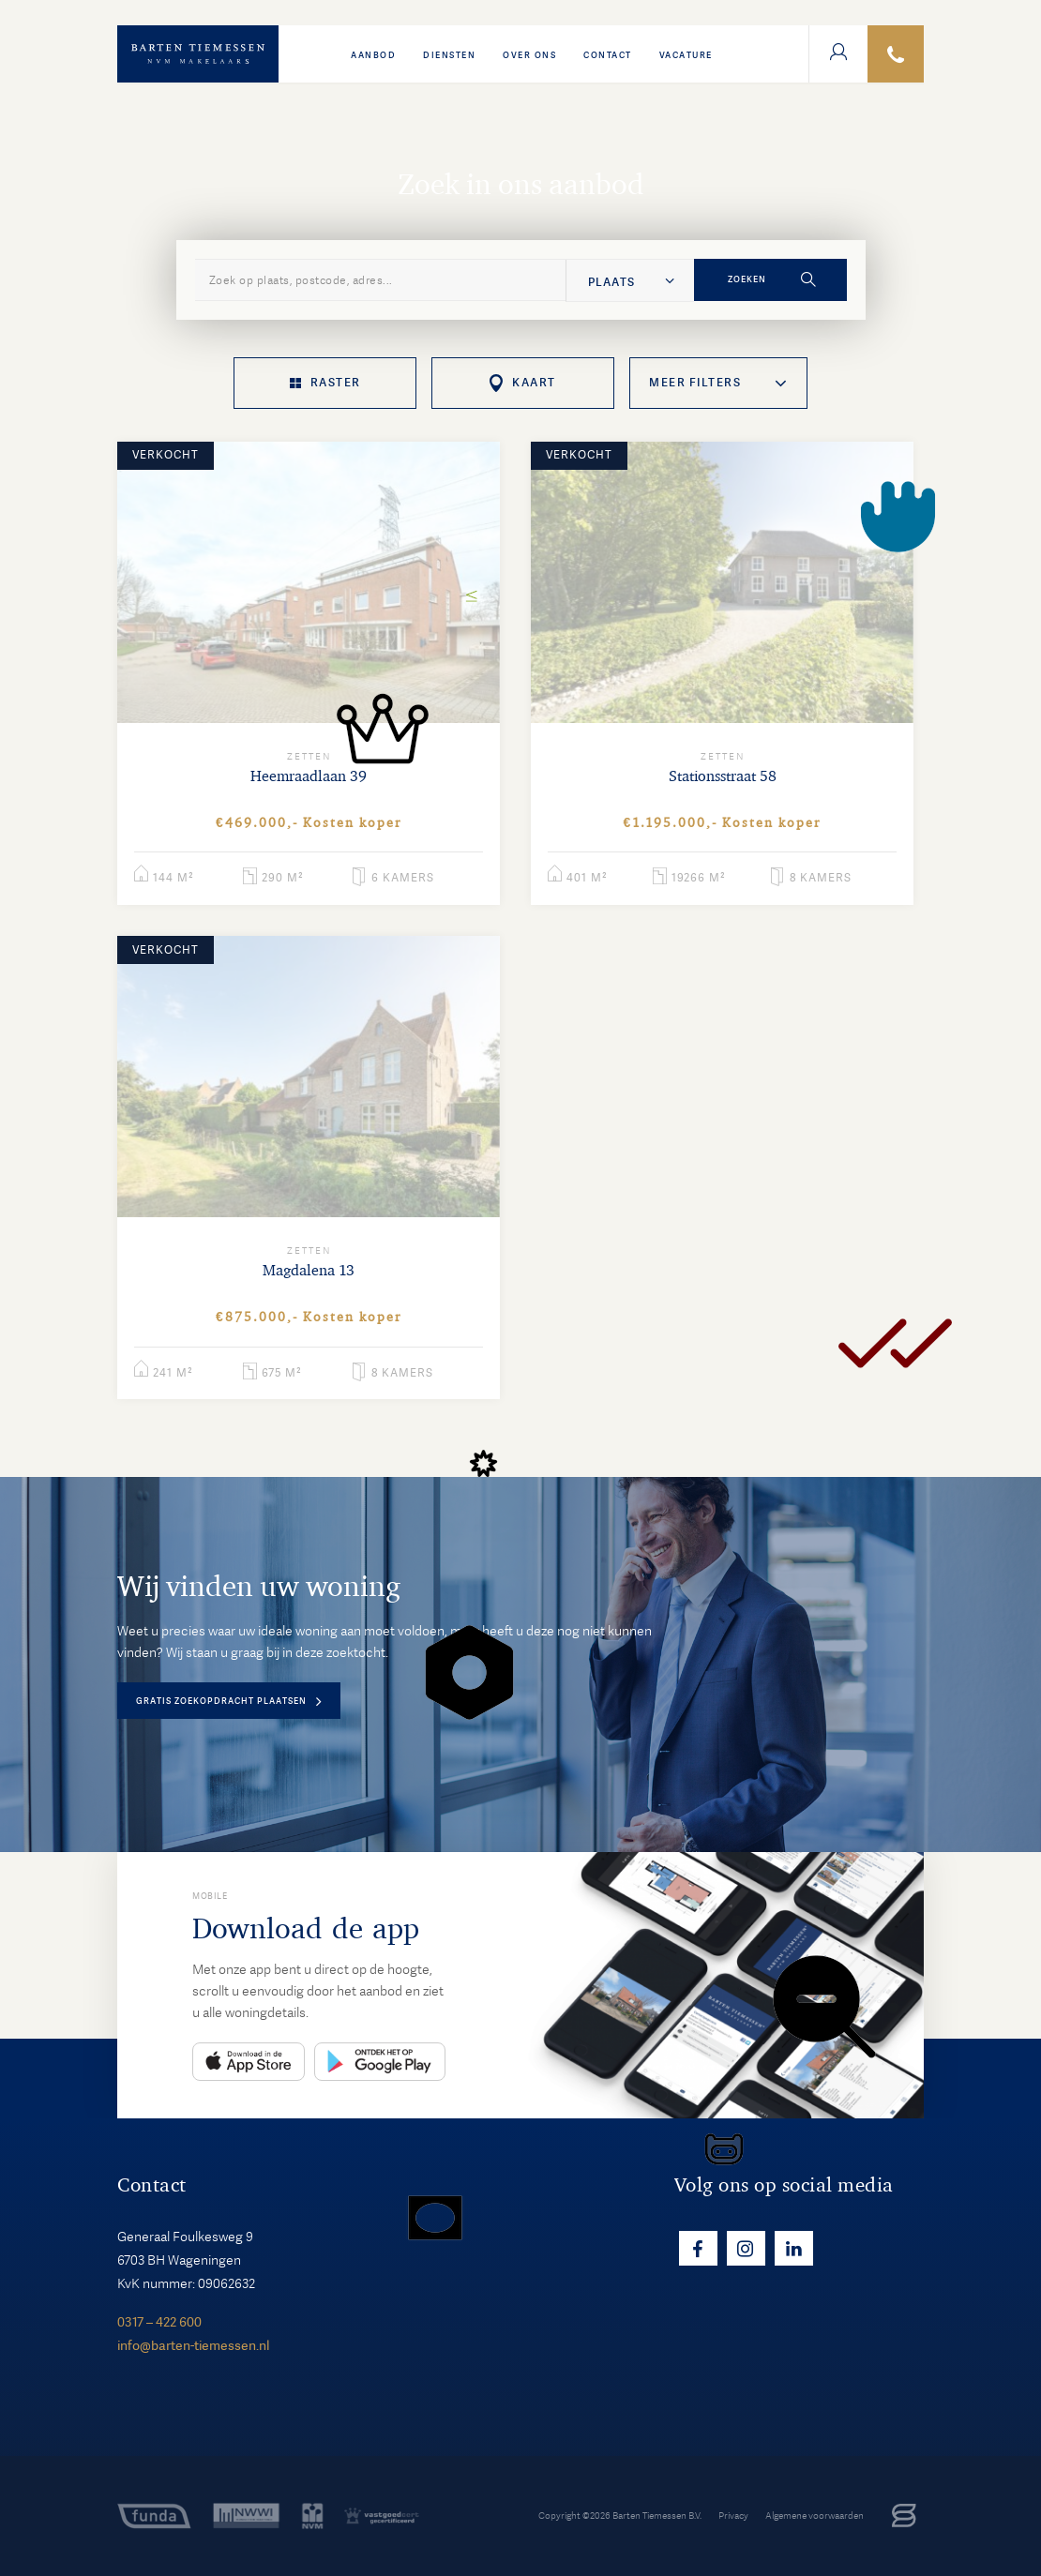 Image resolution: width=1041 pixels, height=2576 pixels. Describe the element at coordinates (469, 1672) in the screenshot. I see `access settings or configuration options` at that location.